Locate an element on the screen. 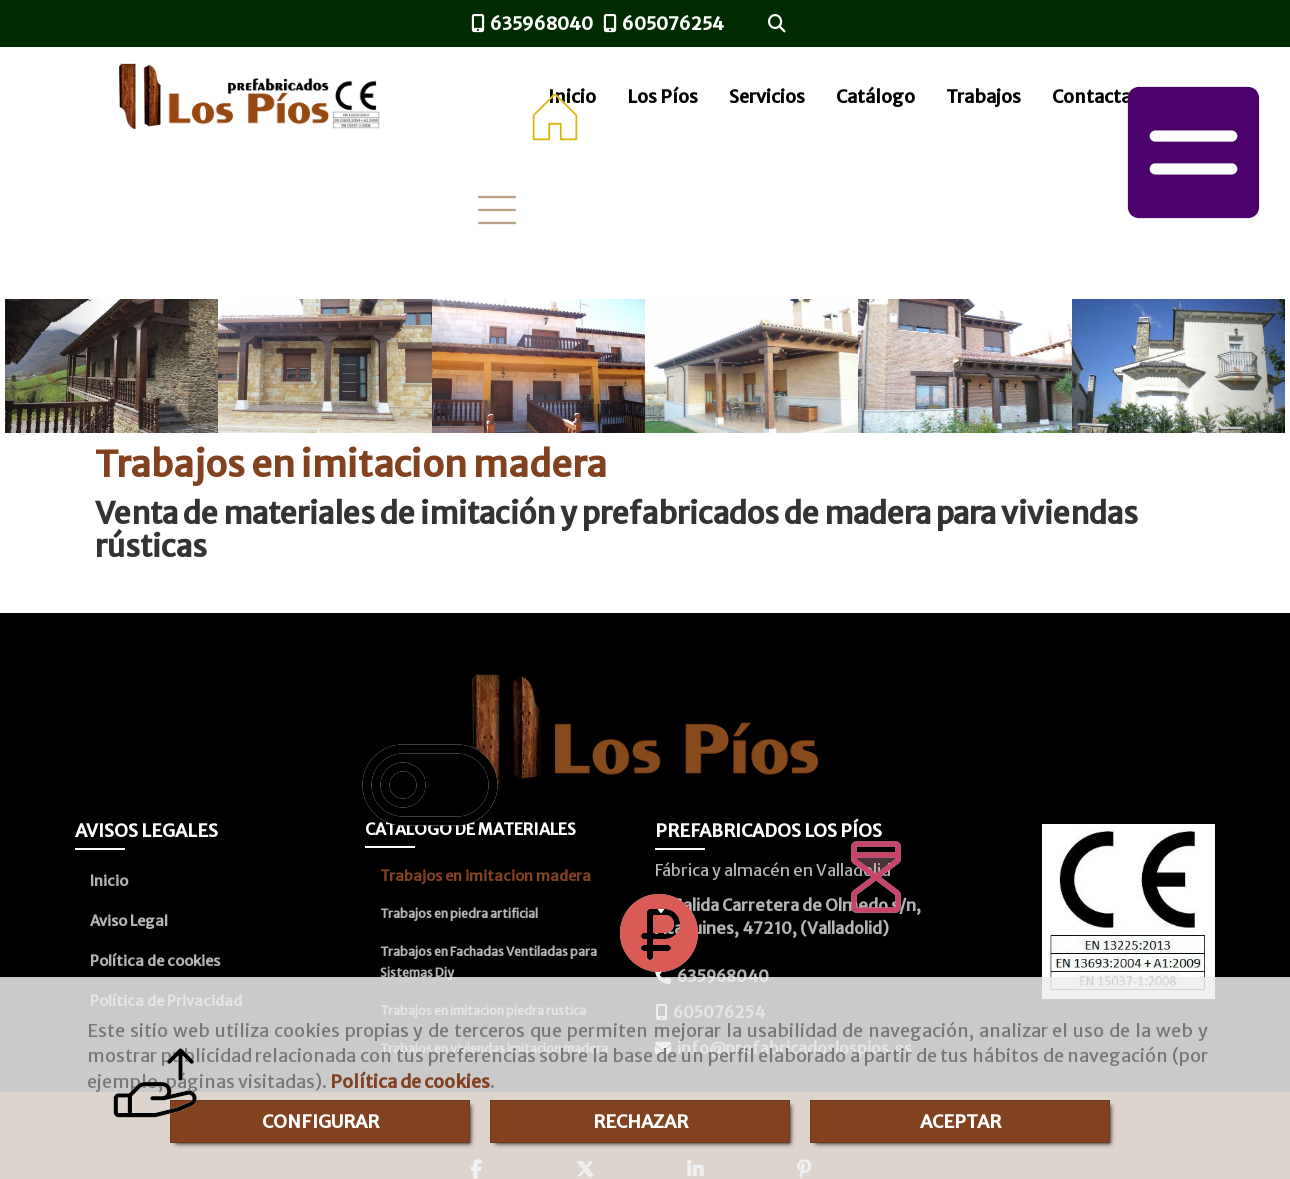 Image resolution: width=1290 pixels, height=1179 pixels. toggle switch in off position is located at coordinates (430, 785).